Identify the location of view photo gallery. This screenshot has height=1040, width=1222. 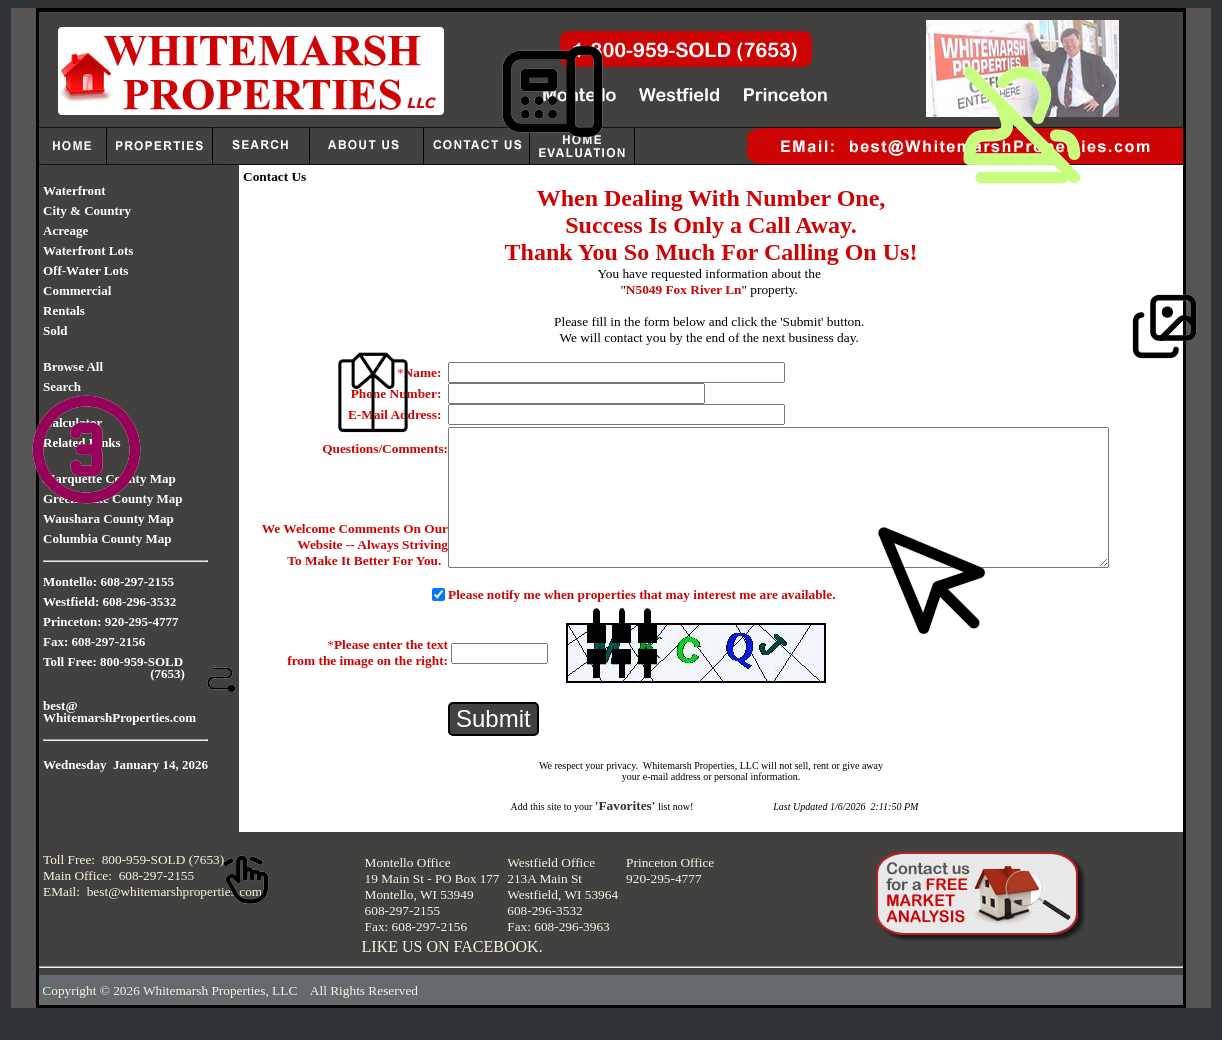
(1164, 326).